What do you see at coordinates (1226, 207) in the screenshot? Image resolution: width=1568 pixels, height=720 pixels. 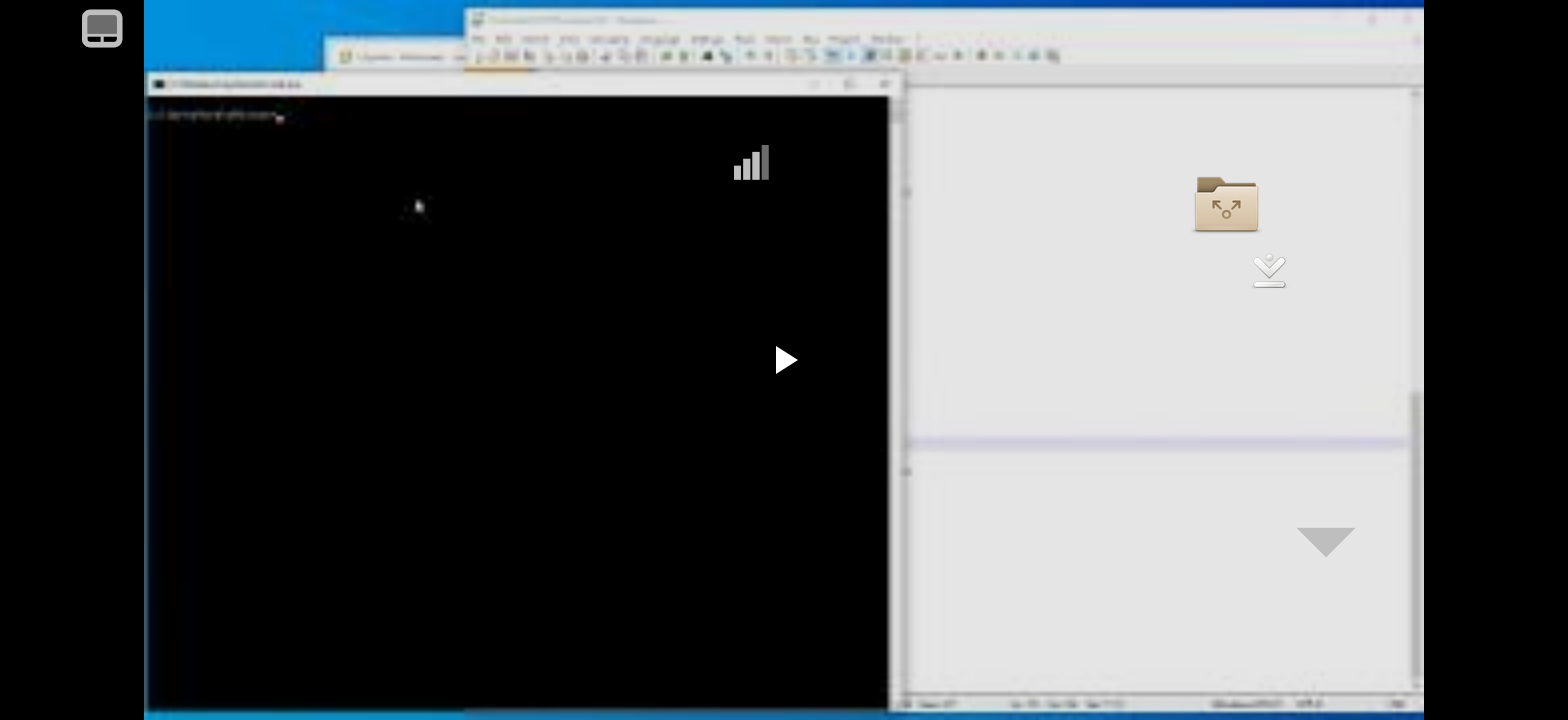 I see `access your public shared folder` at bounding box center [1226, 207].